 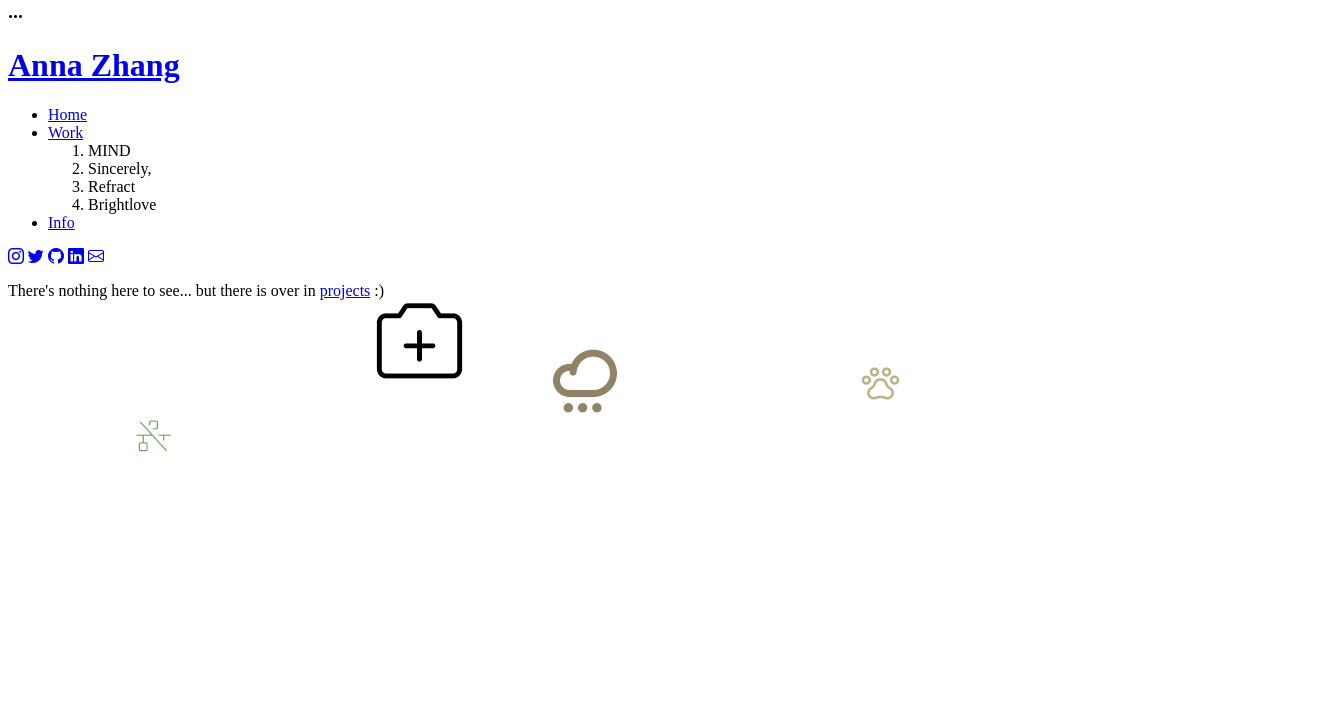 I want to click on network connection unavailable or disabled, so click(x=153, y=436).